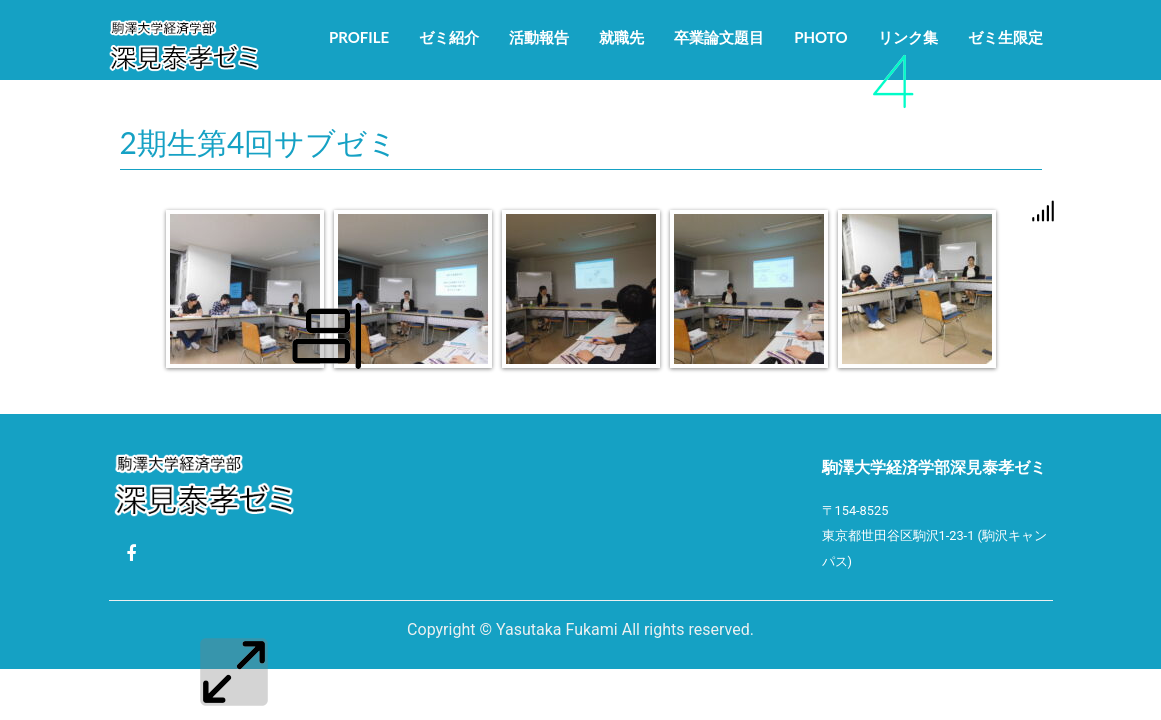 The image size is (1161, 720). What do you see at coordinates (1043, 211) in the screenshot?
I see `indicates full signal strength` at bounding box center [1043, 211].